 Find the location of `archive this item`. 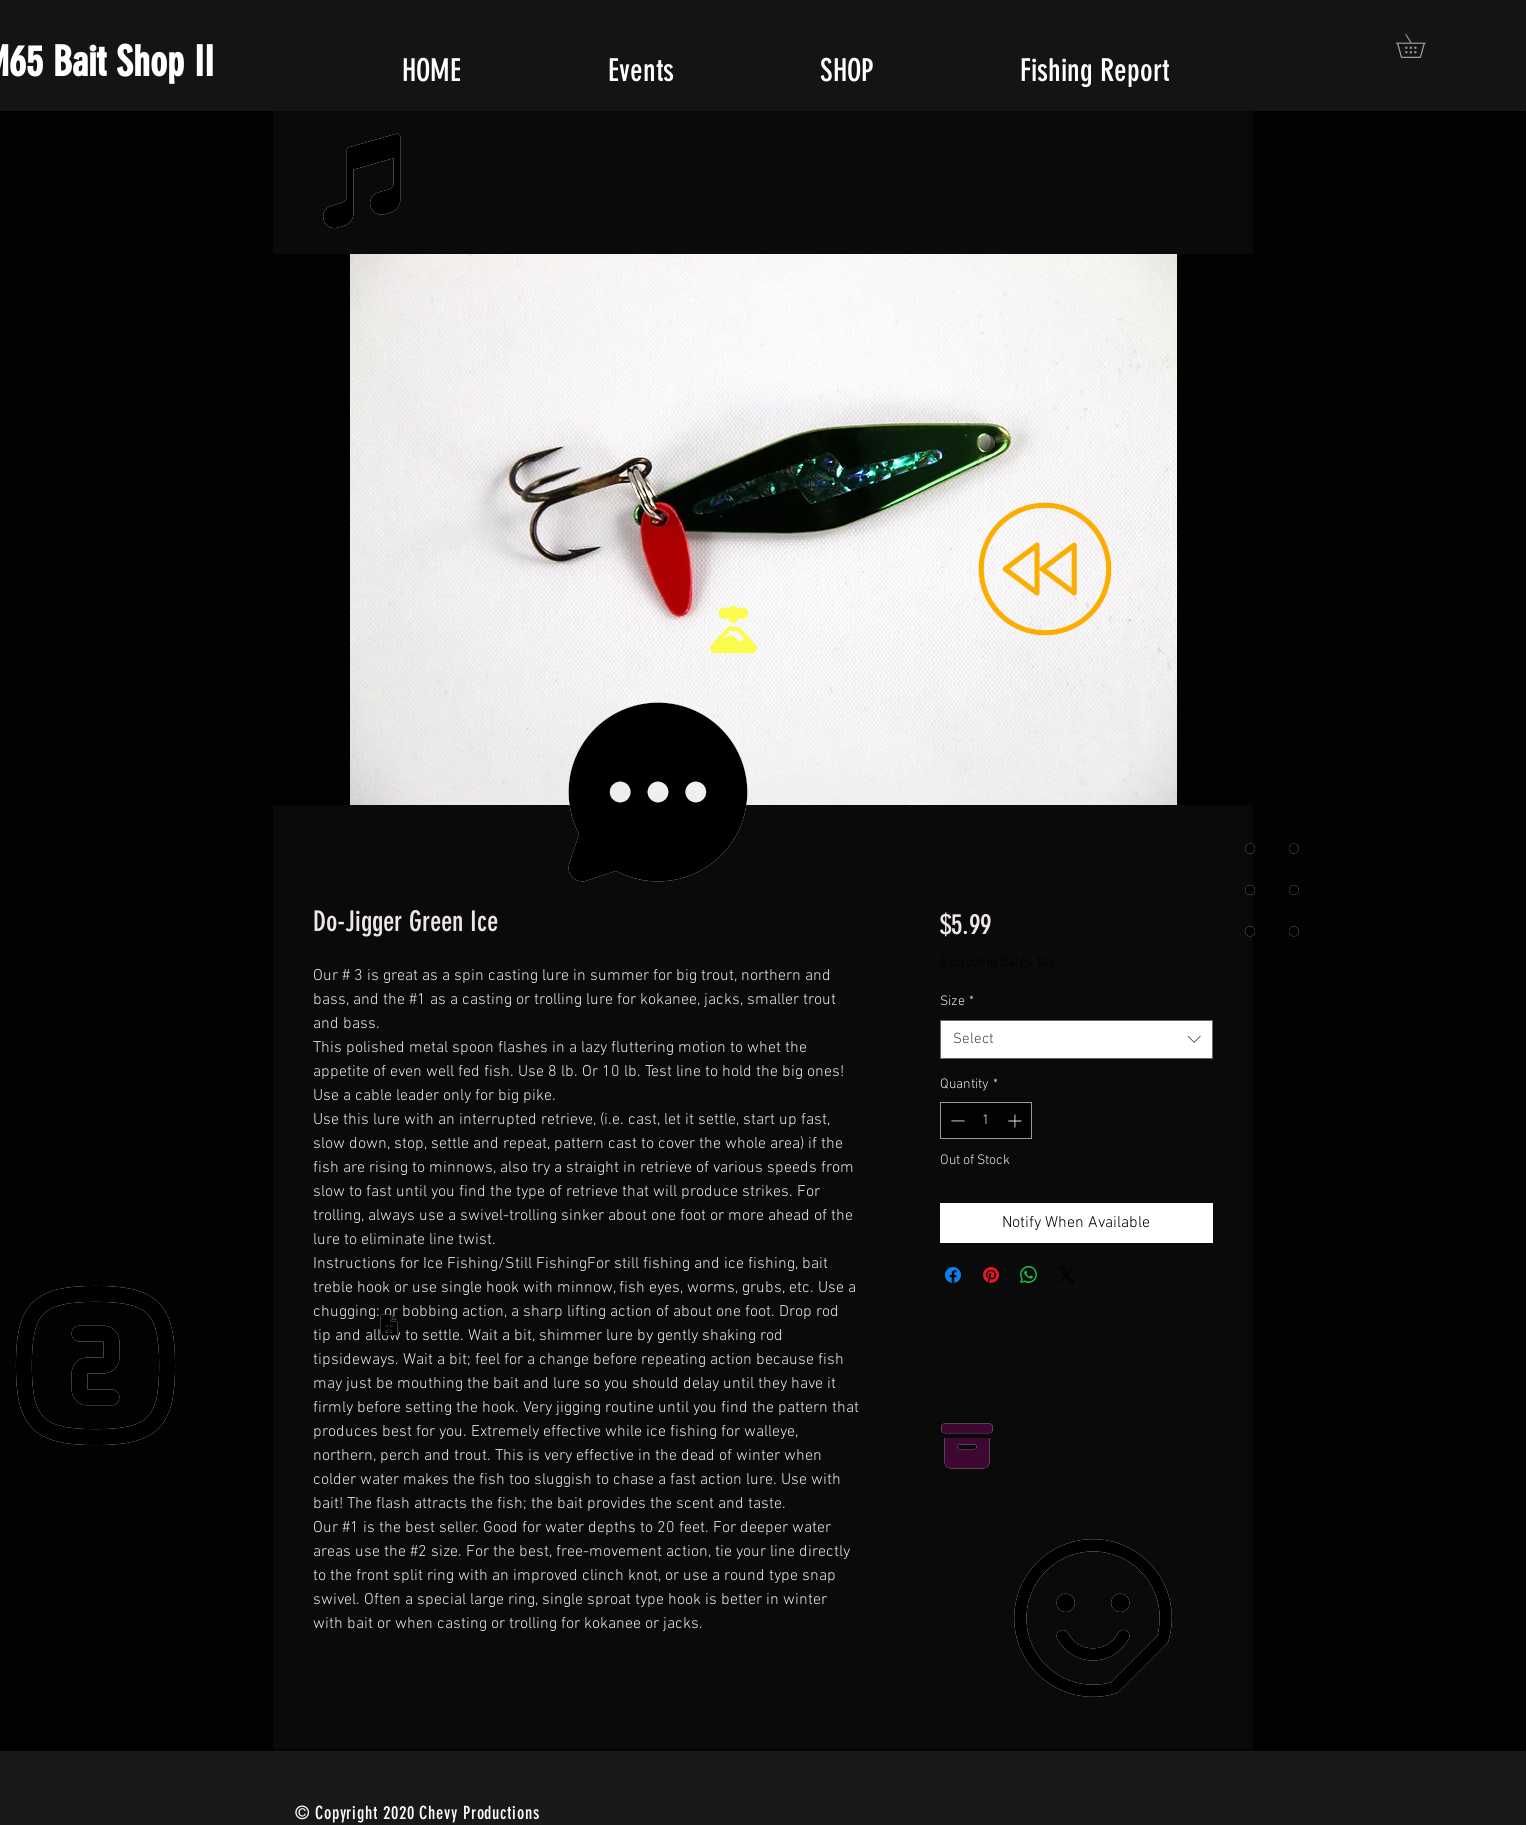

archive this item is located at coordinates (967, 1446).